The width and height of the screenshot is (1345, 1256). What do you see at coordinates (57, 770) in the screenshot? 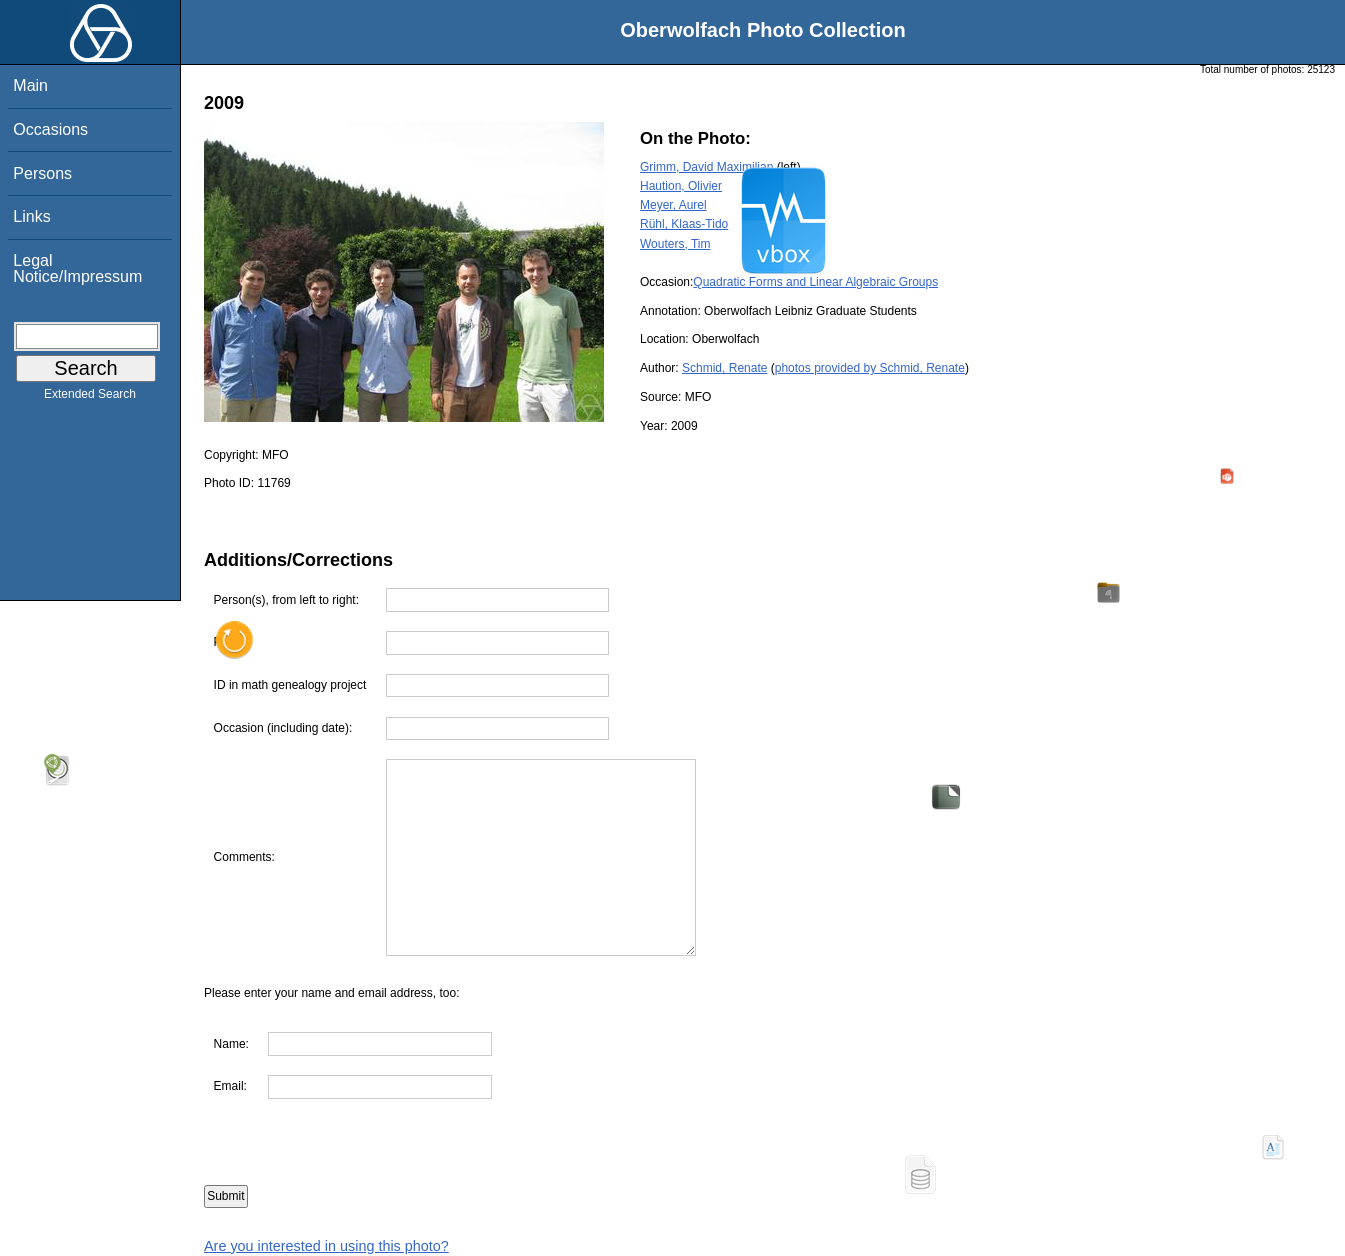
I see `launch ubuntu installer application` at bounding box center [57, 770].